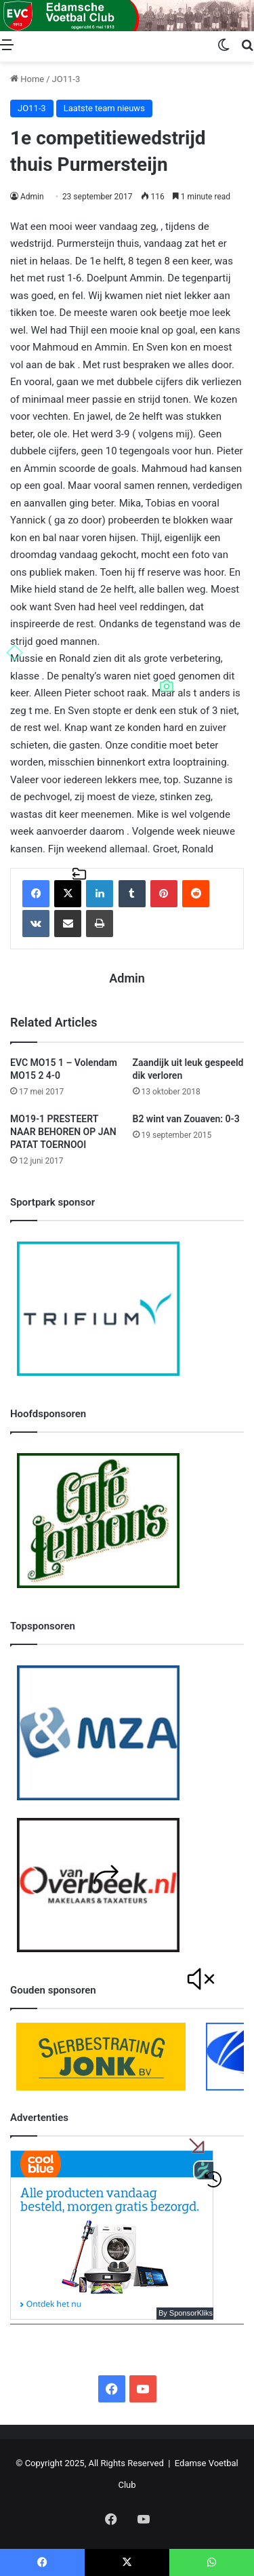 Image resolution: width=254 pixels, height=2576 pixels. What do you see at coordinates (200, 1979) in the screenshot?
I see `mute audio or sound` at bounding box center [200, 1979].